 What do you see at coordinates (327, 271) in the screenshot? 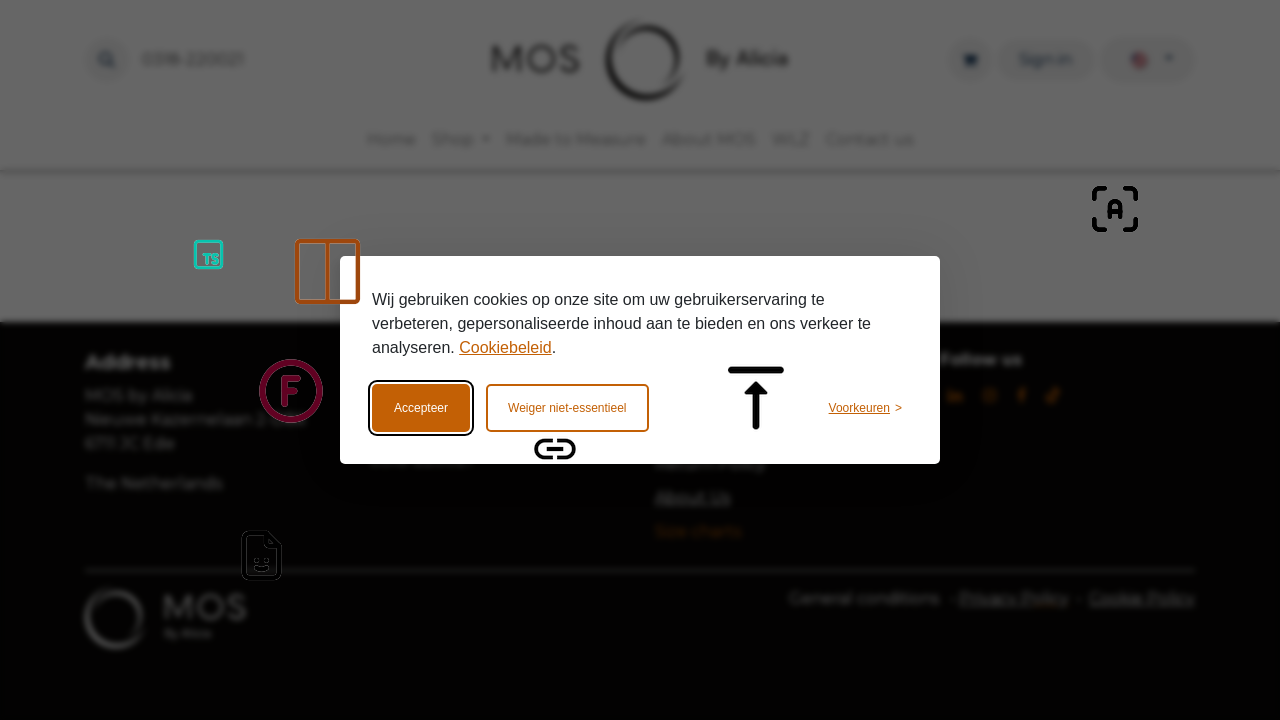
I see `split view horizontally into two panels` at bounding box center [327, 271].